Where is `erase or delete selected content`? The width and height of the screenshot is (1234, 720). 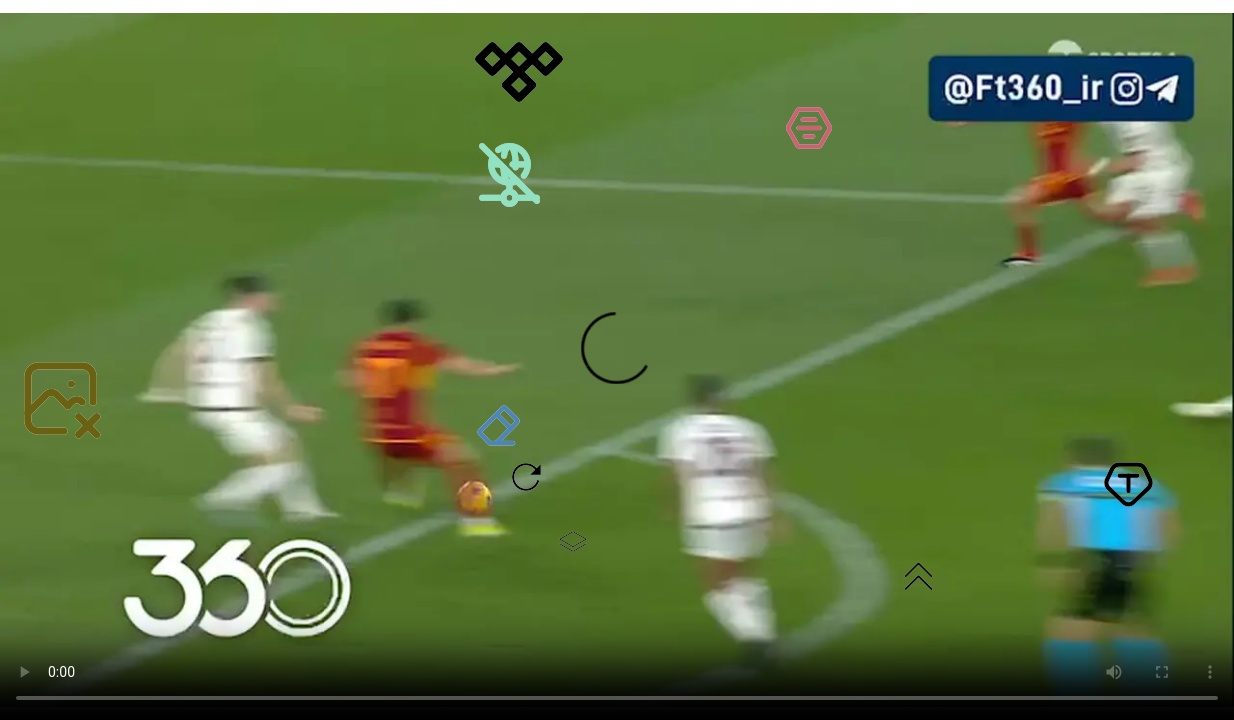 erase or delete selected content is located at coordinates (497, 425).